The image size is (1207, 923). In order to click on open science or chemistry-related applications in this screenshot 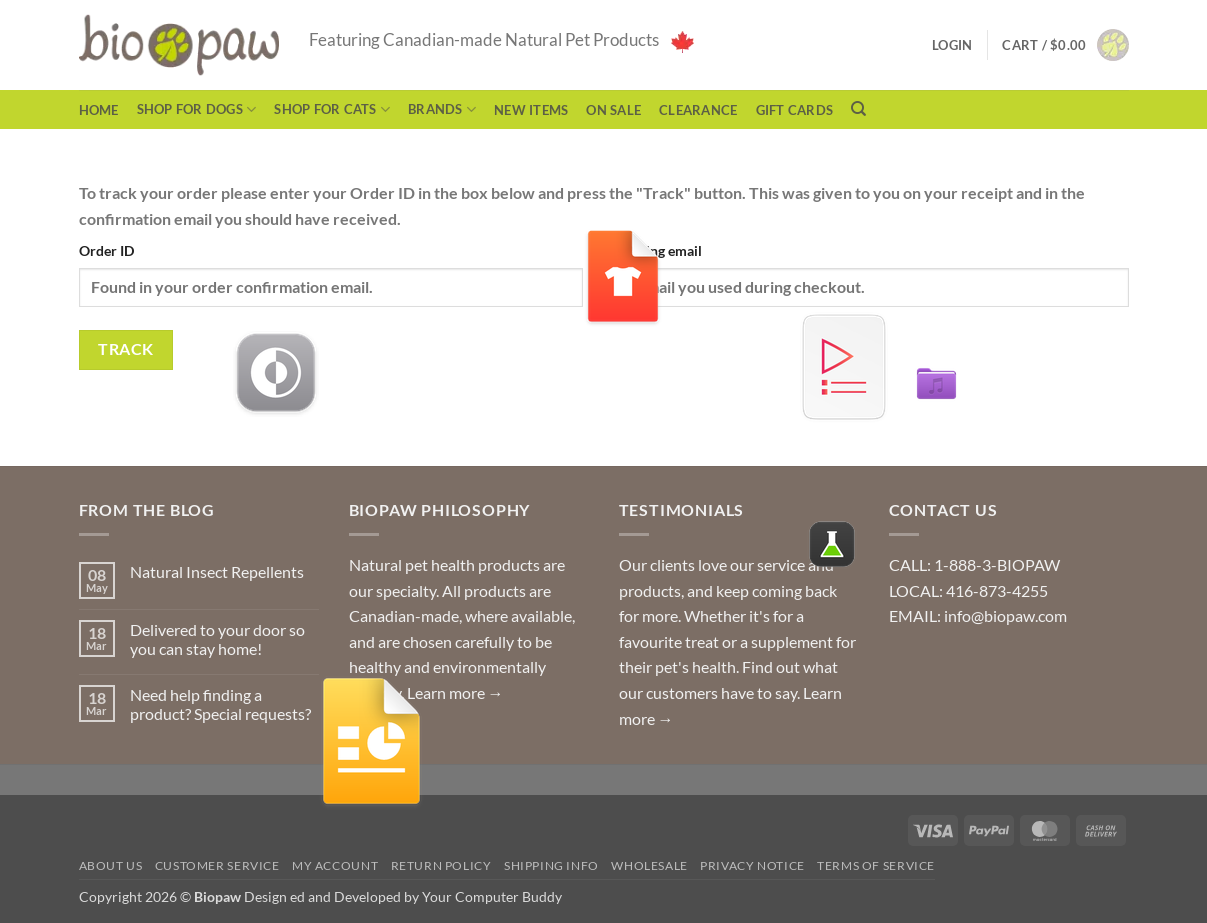, I will do `click(832, 545)`.